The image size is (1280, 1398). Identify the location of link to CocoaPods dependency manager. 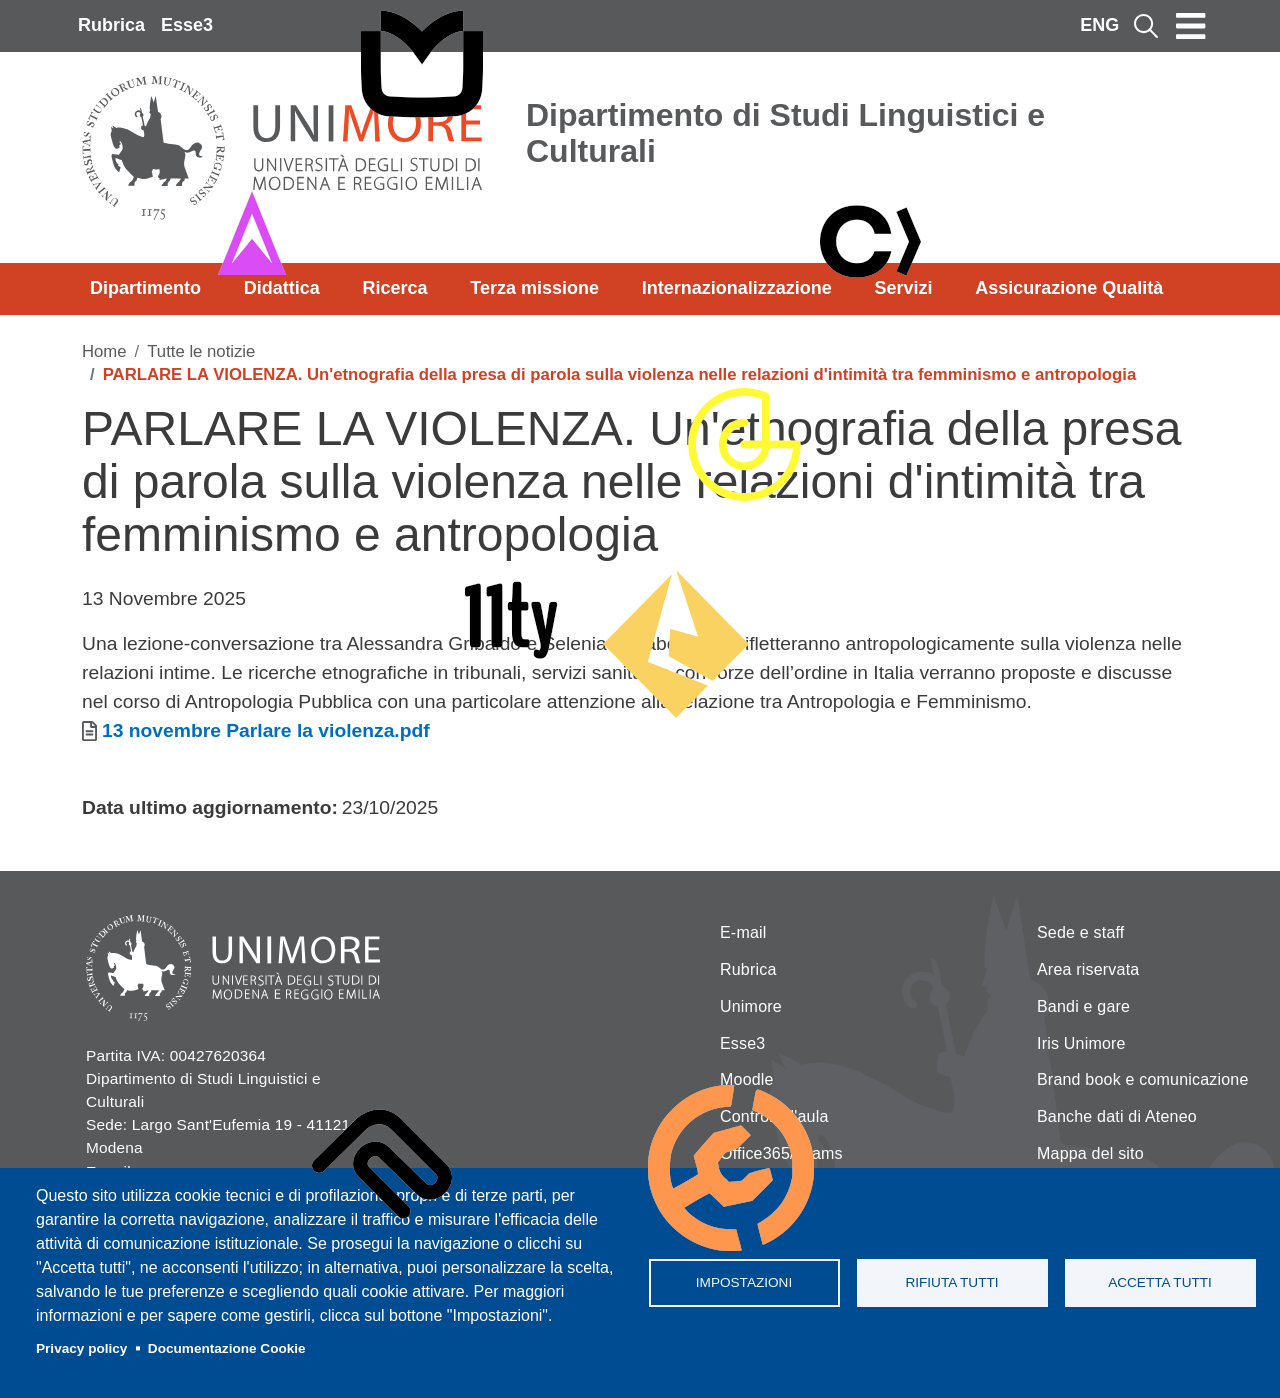
(870, 241).